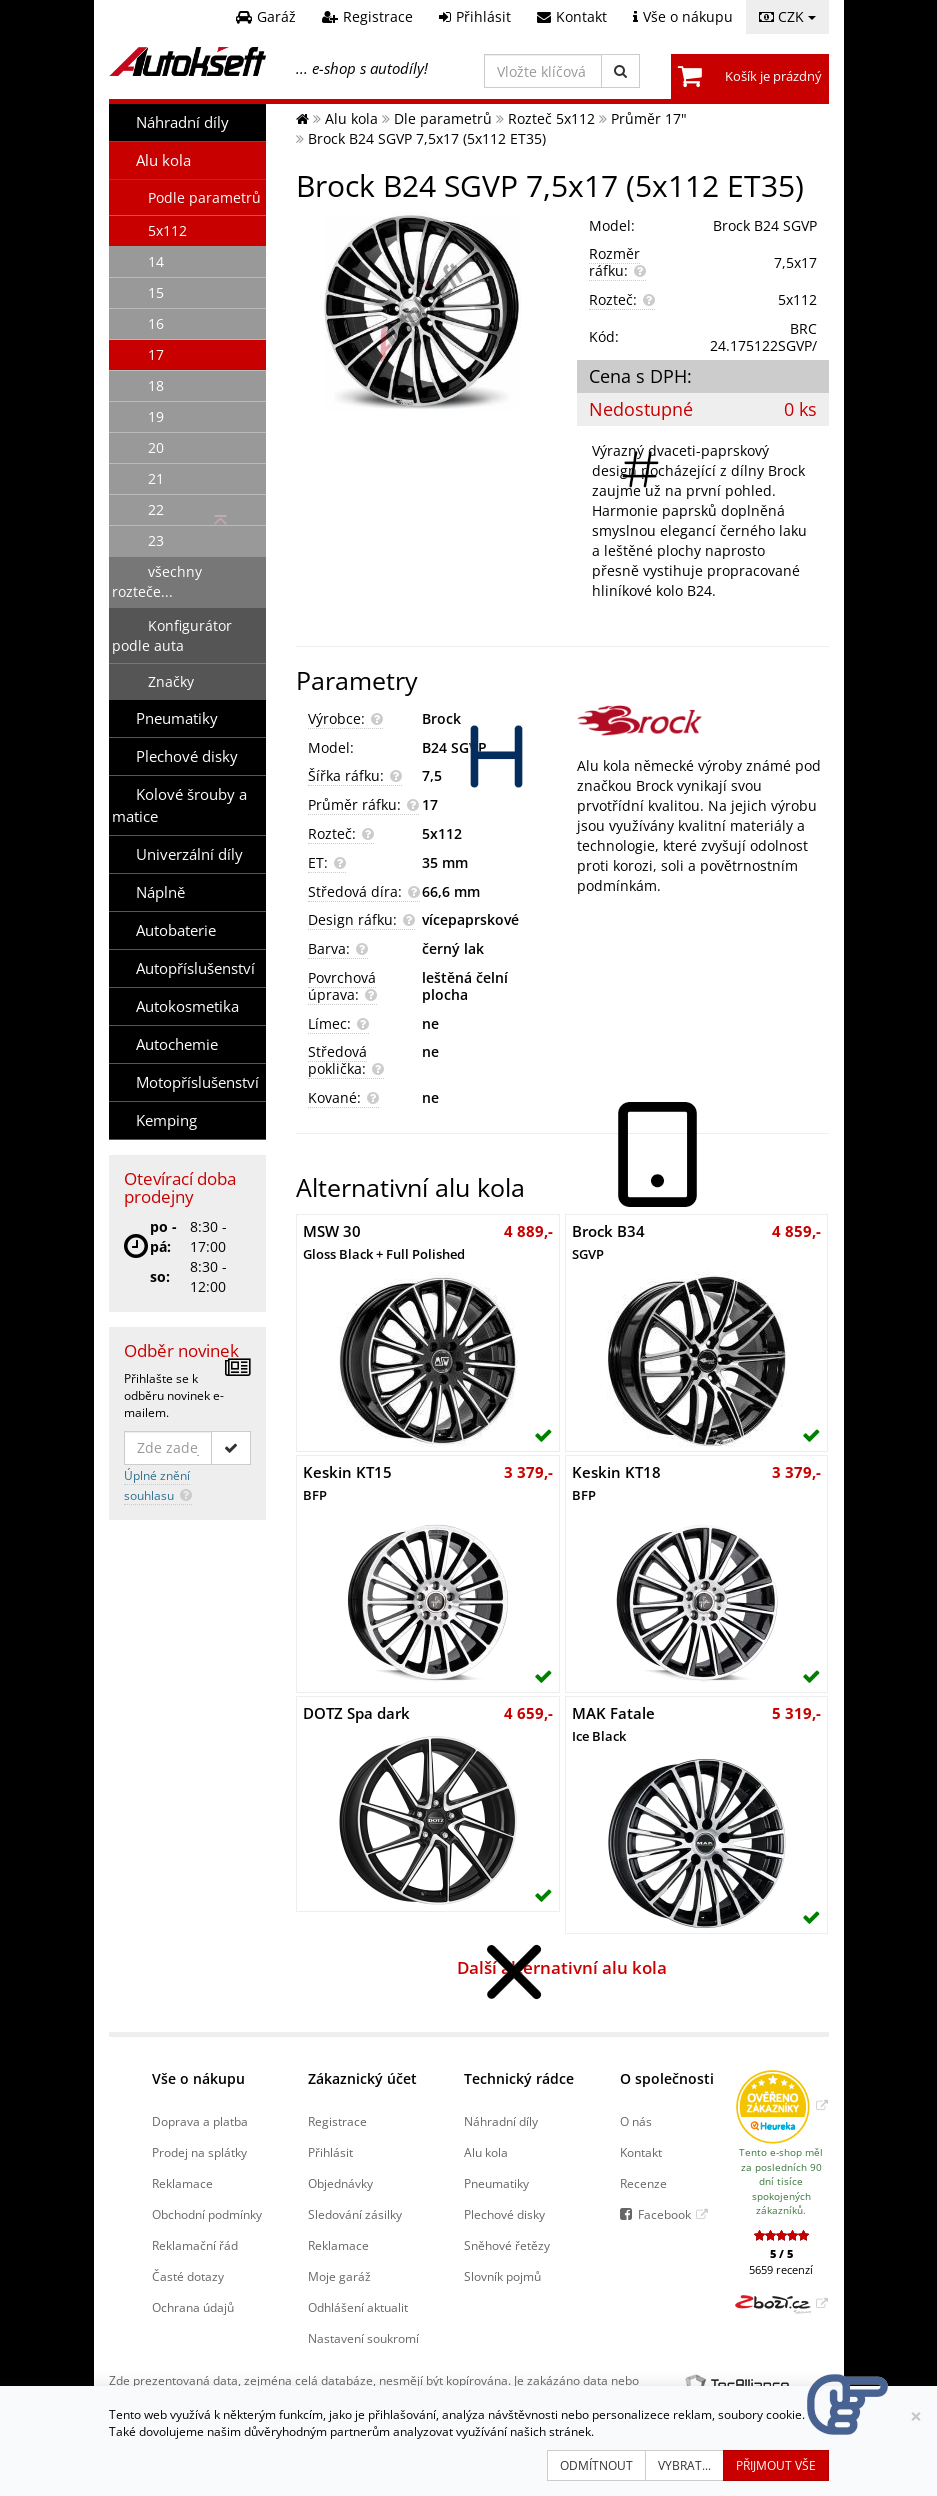 Image resolution: width=937 pixels, height=2496 pixels. Describe the element at coordinates (640, 469) in the screenshot. I see `view or browse hashtags` at that location.